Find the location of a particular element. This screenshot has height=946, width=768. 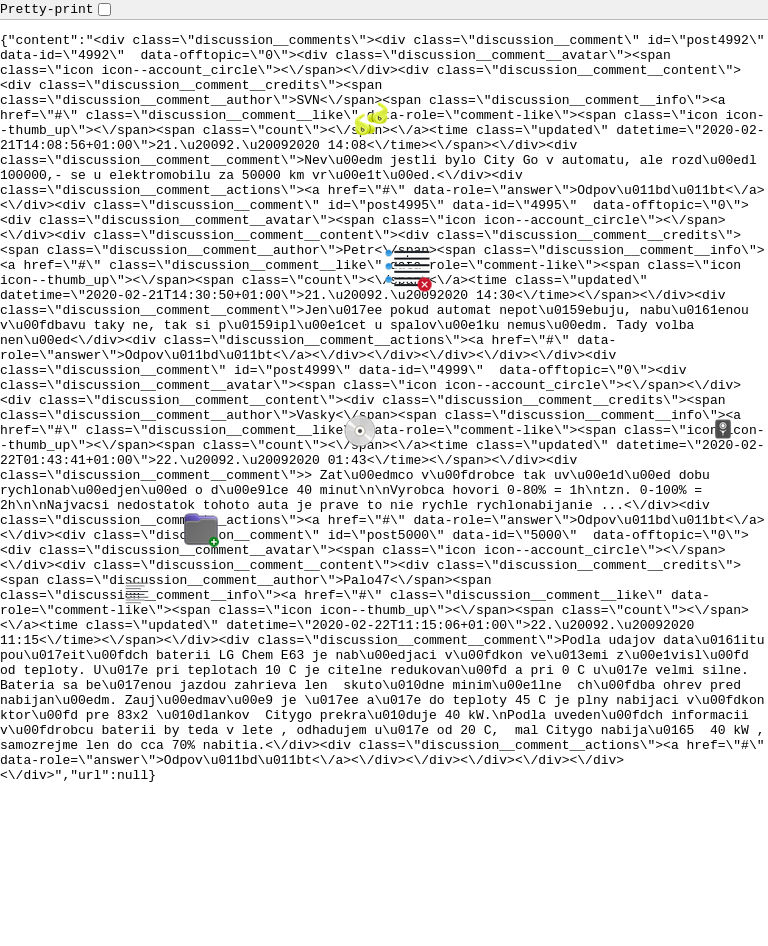

archive selected email messages is located at coordinates (723, 429).